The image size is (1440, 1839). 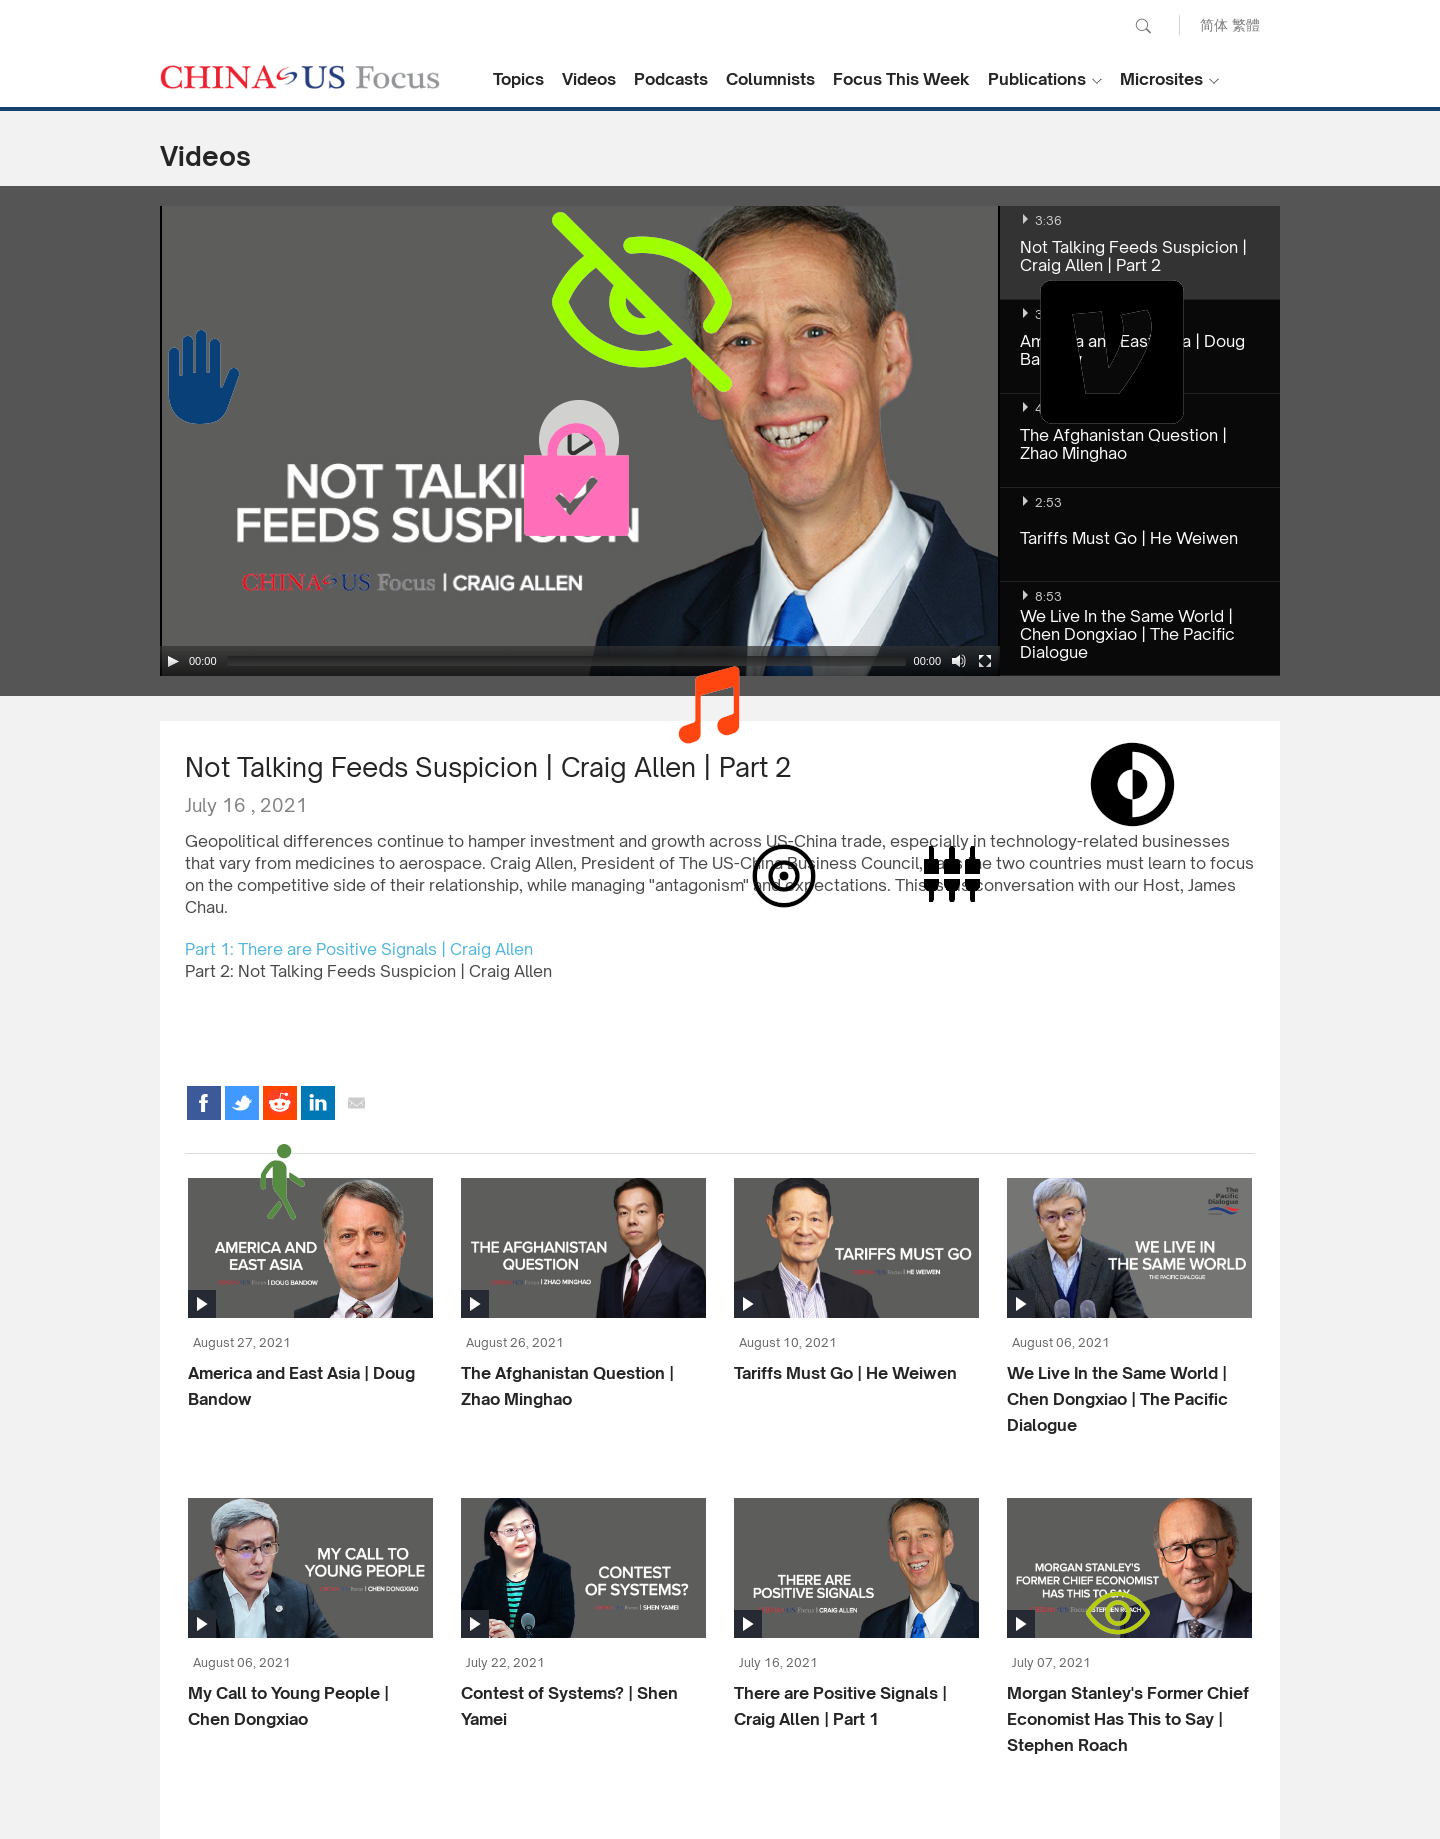 What do you see at coordinates (1118, 1613) in the screenshot?
I see `view or preview content` at bounding box center [1118, 1613].